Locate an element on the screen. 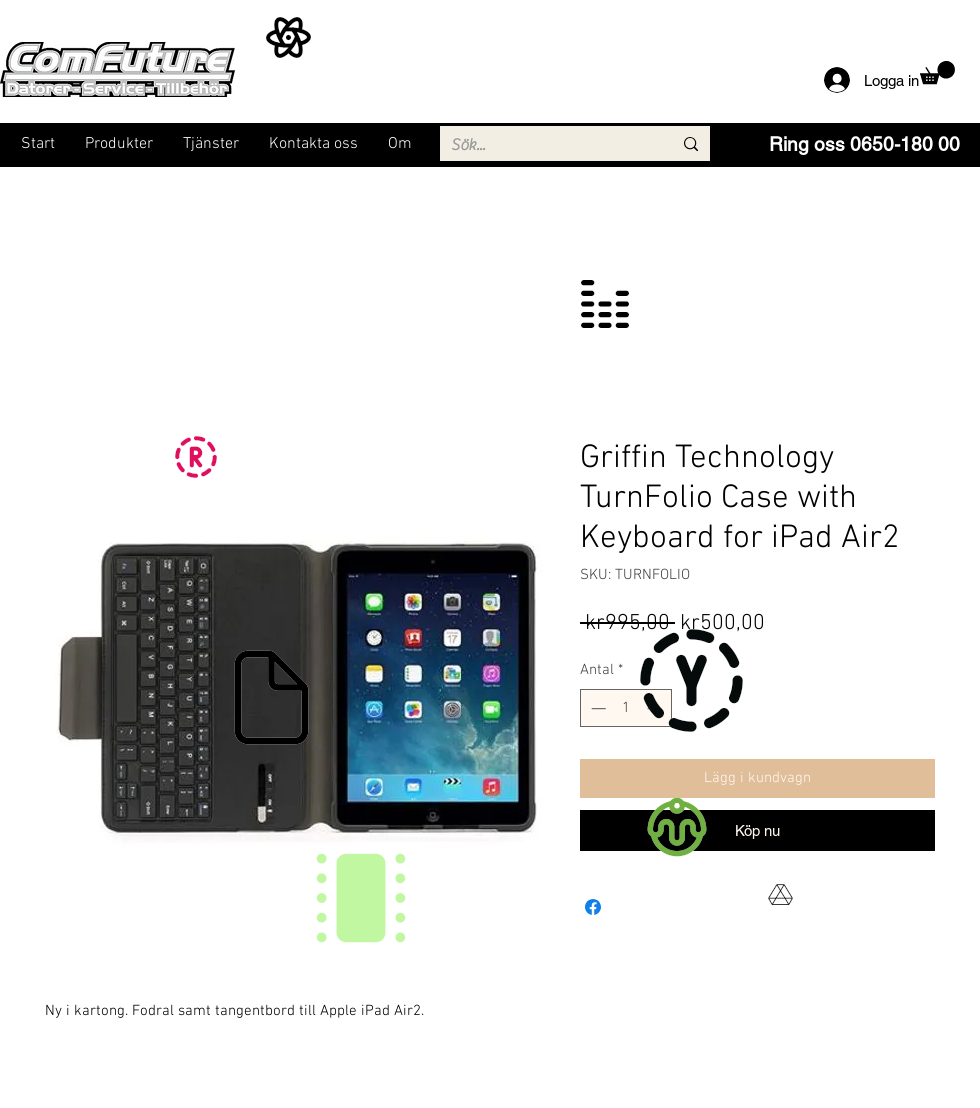 The image size is (980, 1108). access google drive files and storage is located at coordinates (780, 895).